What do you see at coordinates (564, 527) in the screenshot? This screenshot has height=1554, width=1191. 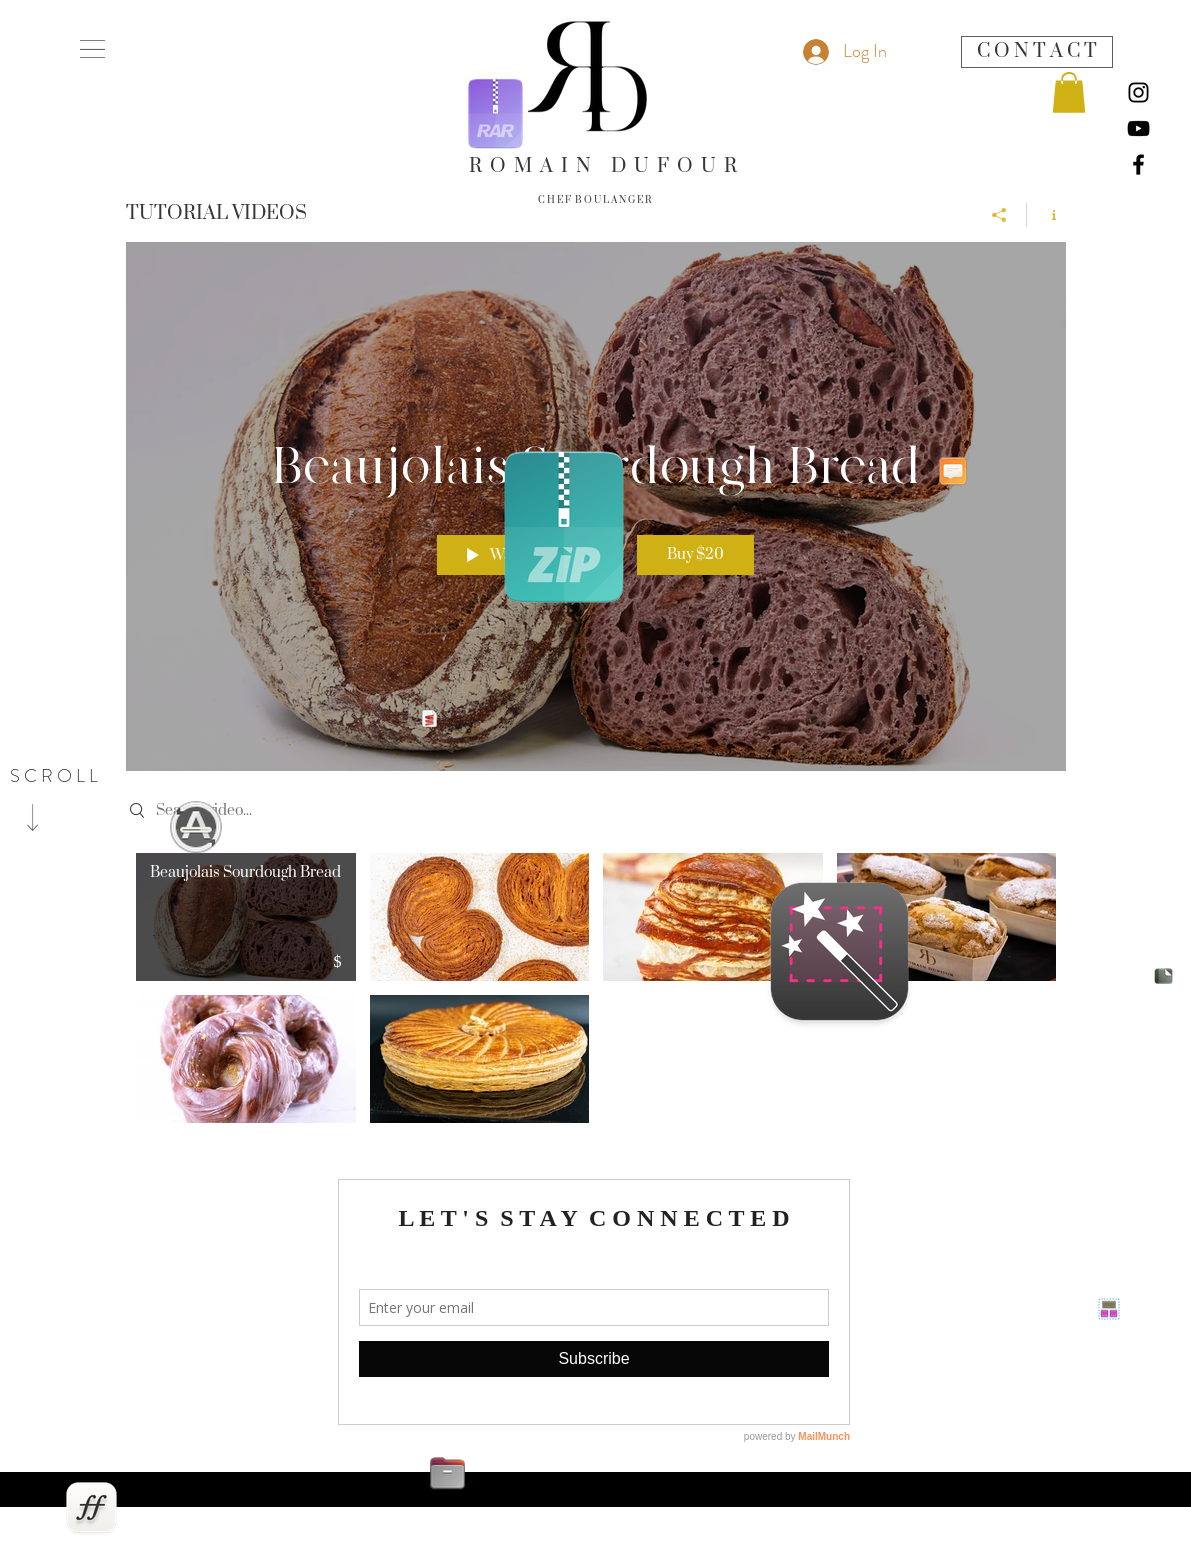 I see `a compressed zip file` at bounding box center [564, 527].